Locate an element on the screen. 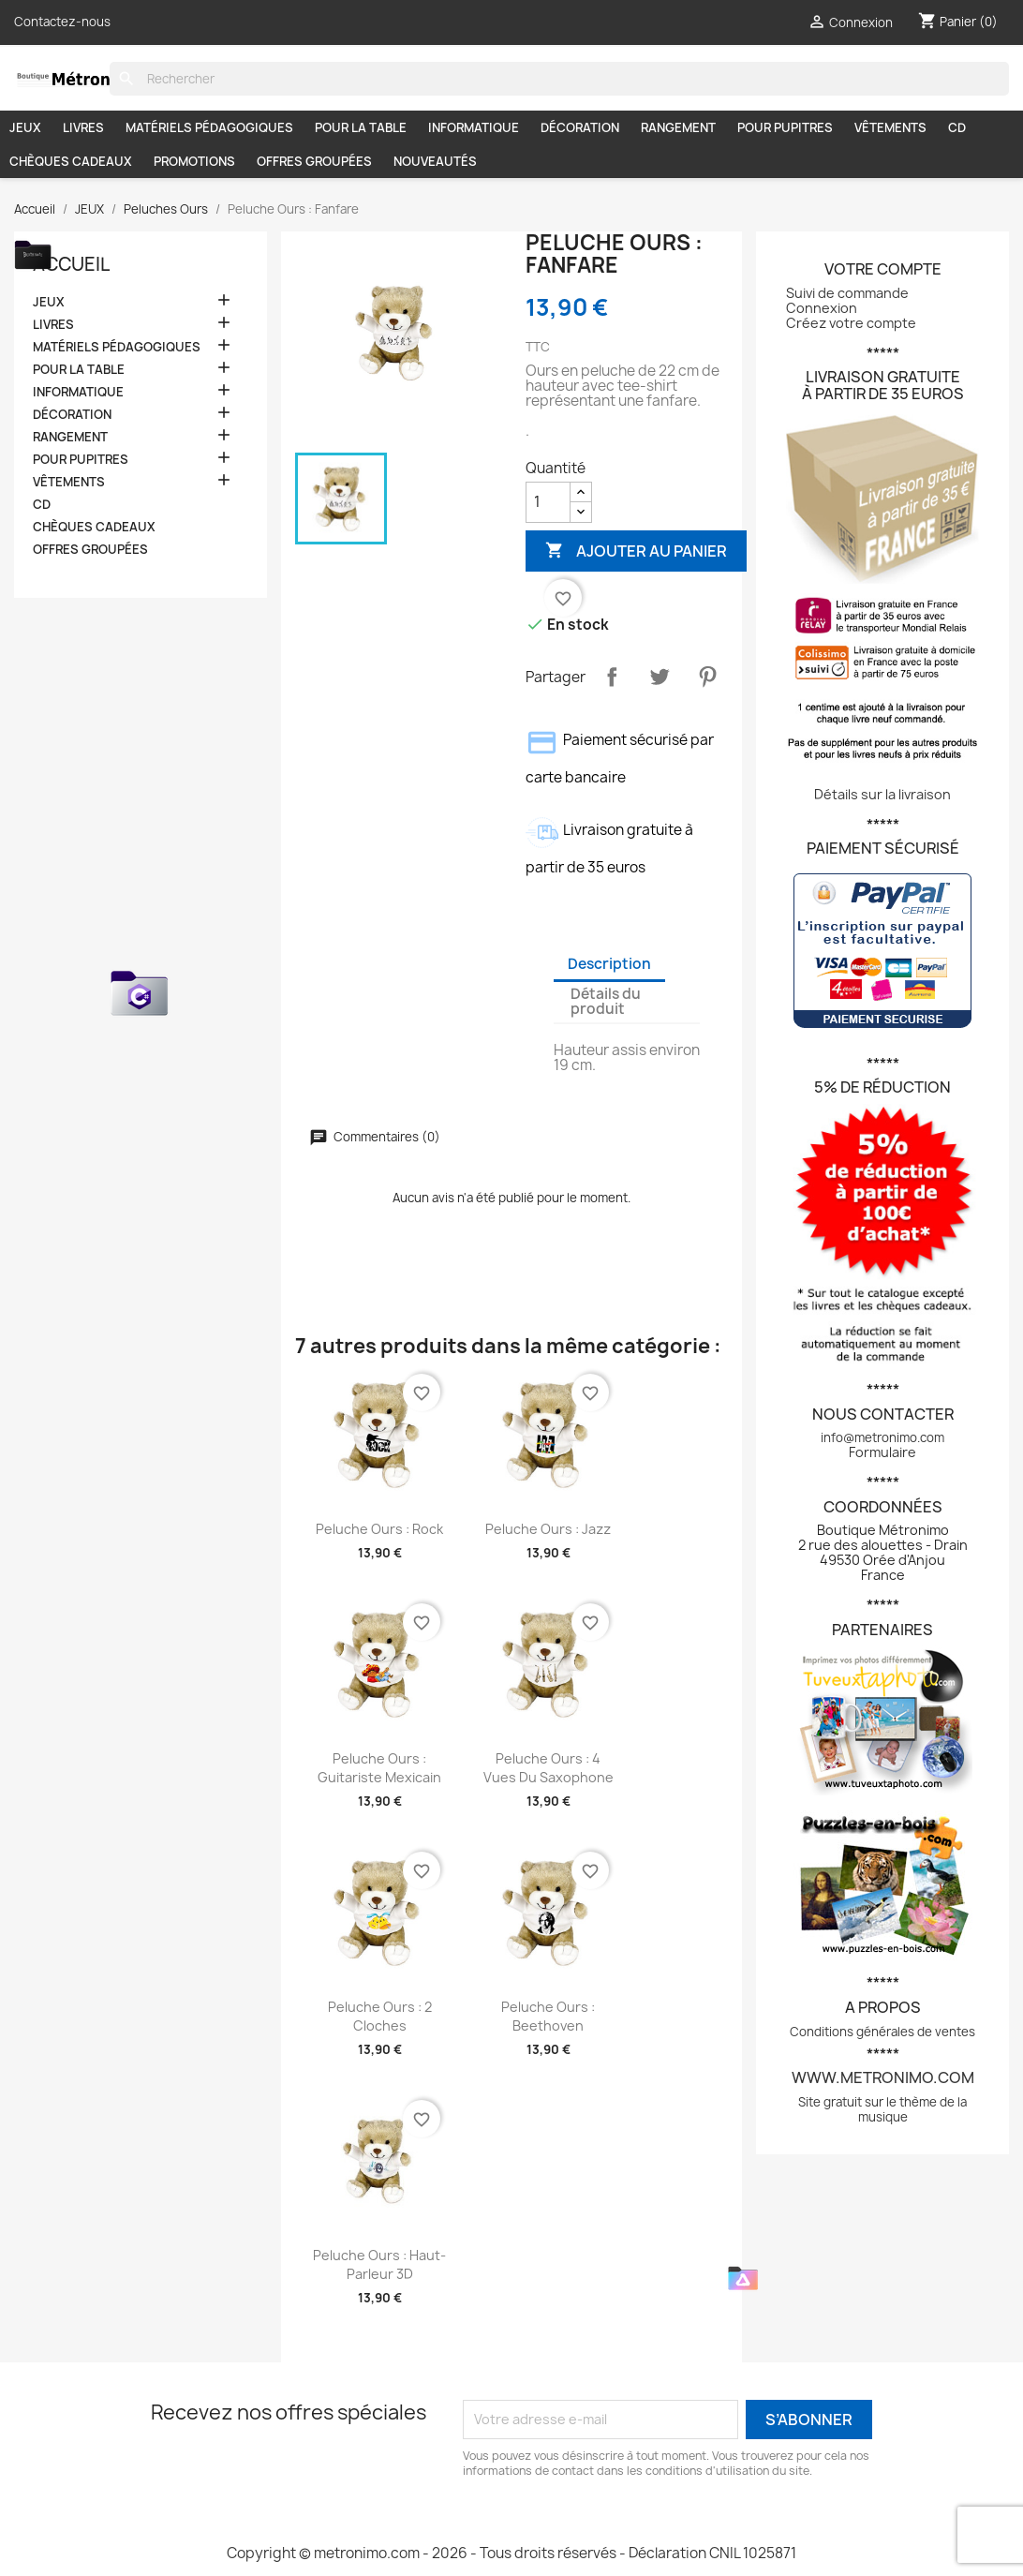 The image size is (1023, 2576). folder containing death note anime/manga related files is located at coordinates (33, 256).